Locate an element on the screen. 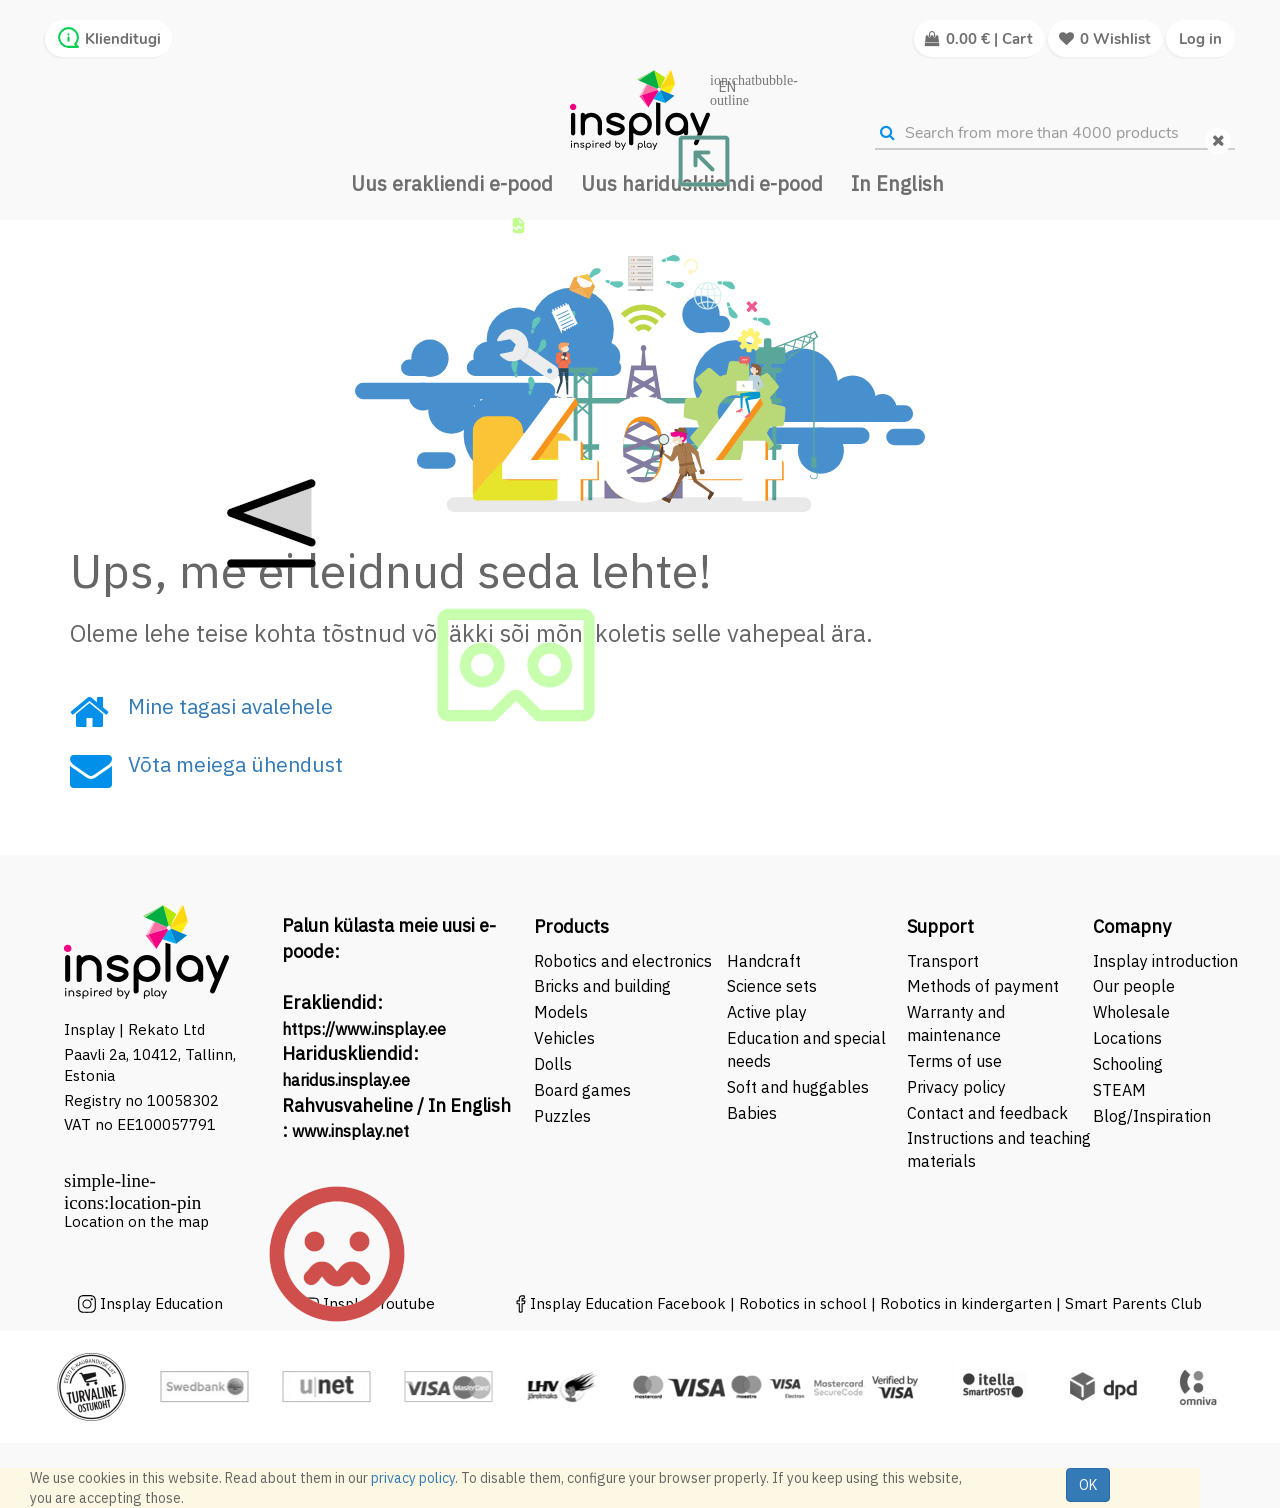  navigate to previous screen or parent folder is located at coordinates (704, 161).